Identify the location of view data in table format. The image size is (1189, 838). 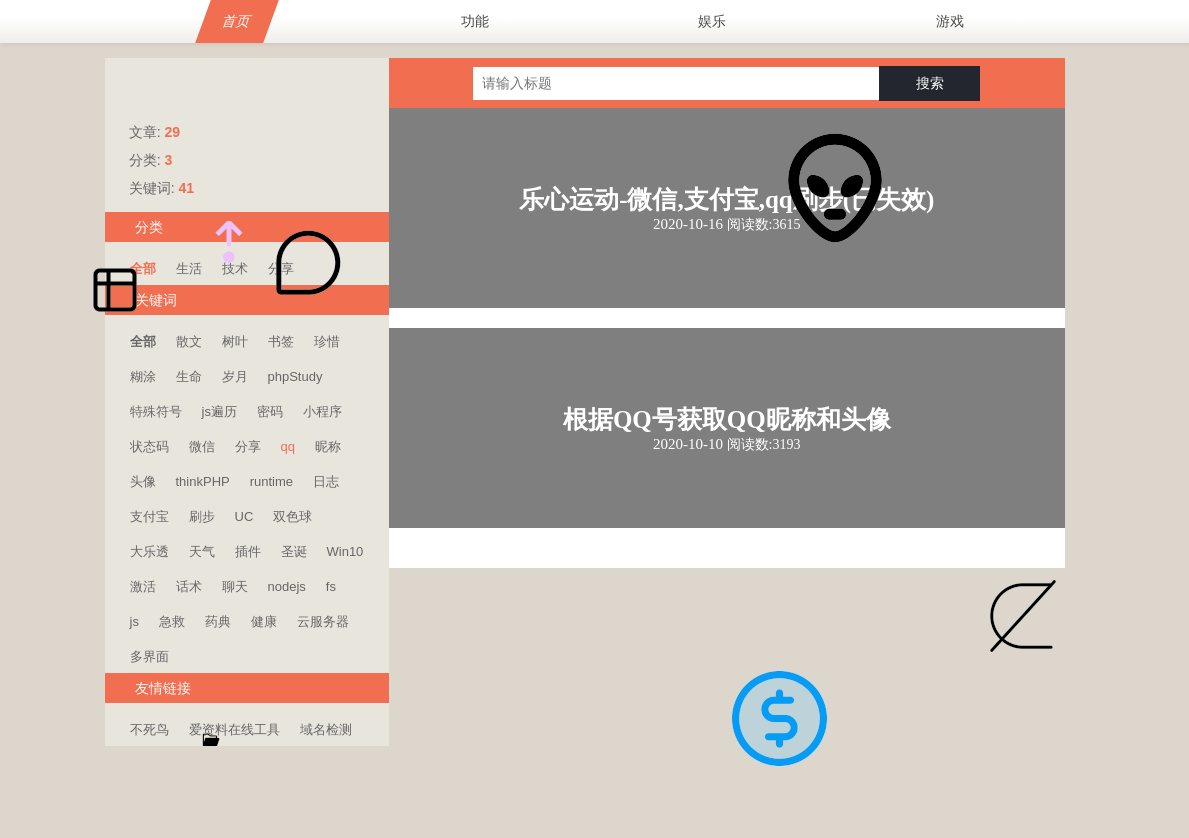
(115, 290).